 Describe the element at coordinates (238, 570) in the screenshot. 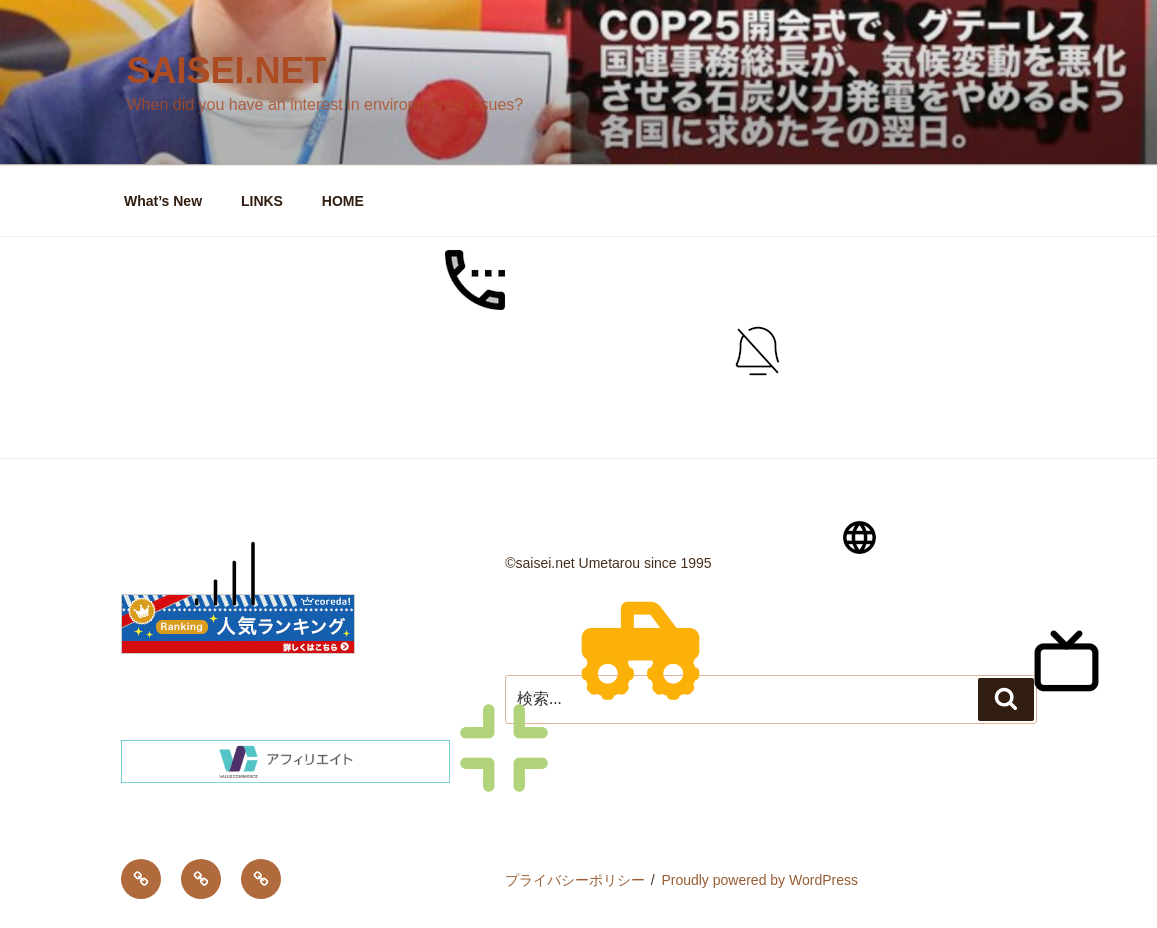

I see `indicates strong cellular network signal` at that location.